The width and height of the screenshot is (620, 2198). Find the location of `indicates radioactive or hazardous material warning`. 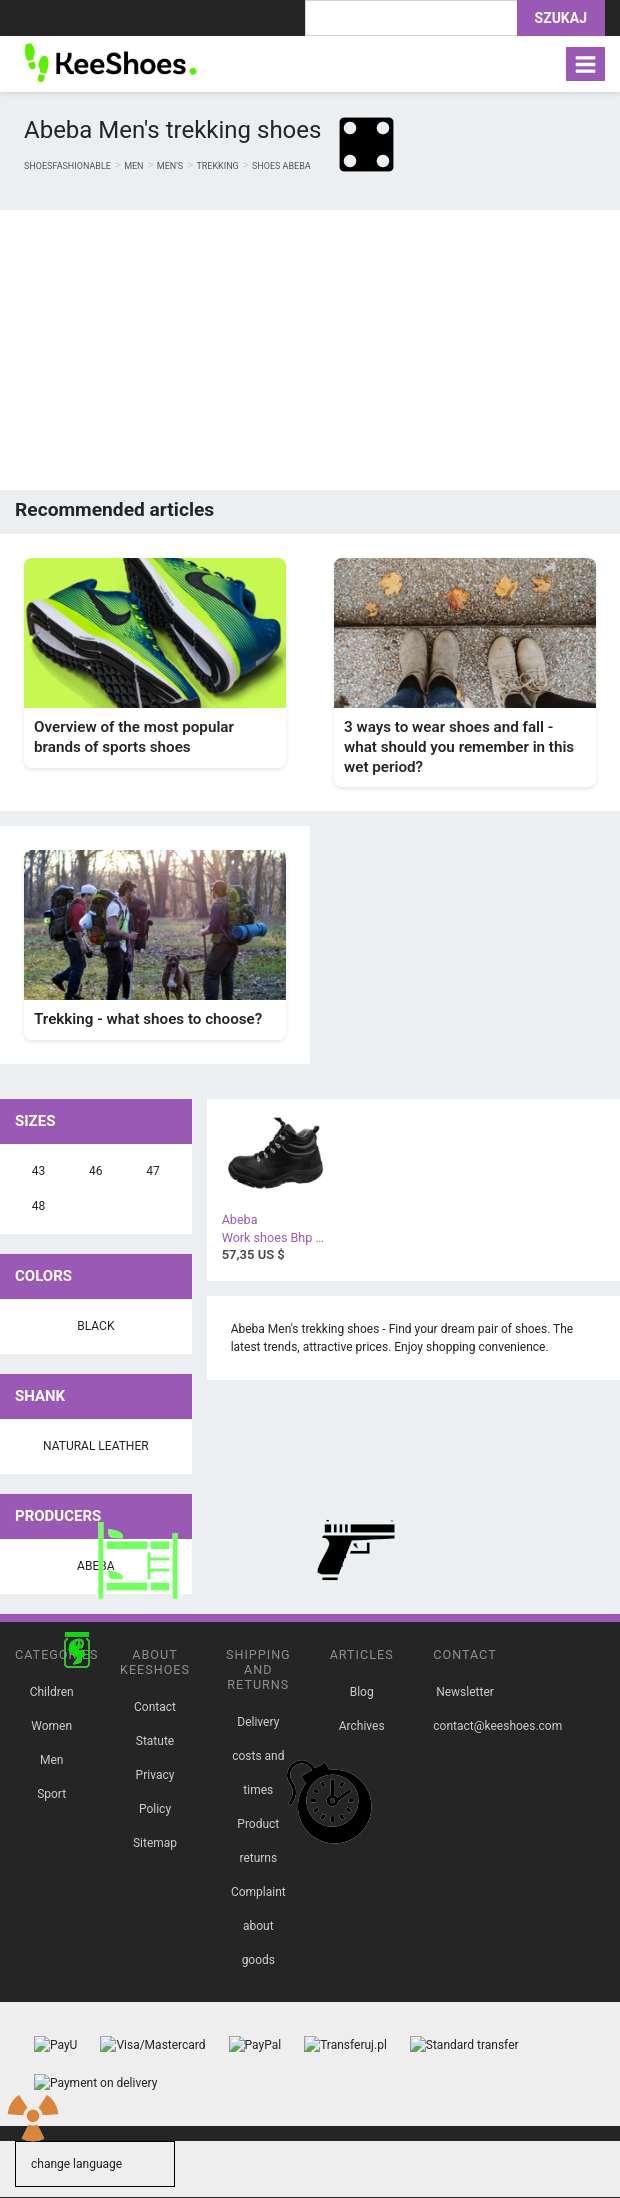

indicates radioactive or hazardous material warning is located at coordinates (33, 2118).